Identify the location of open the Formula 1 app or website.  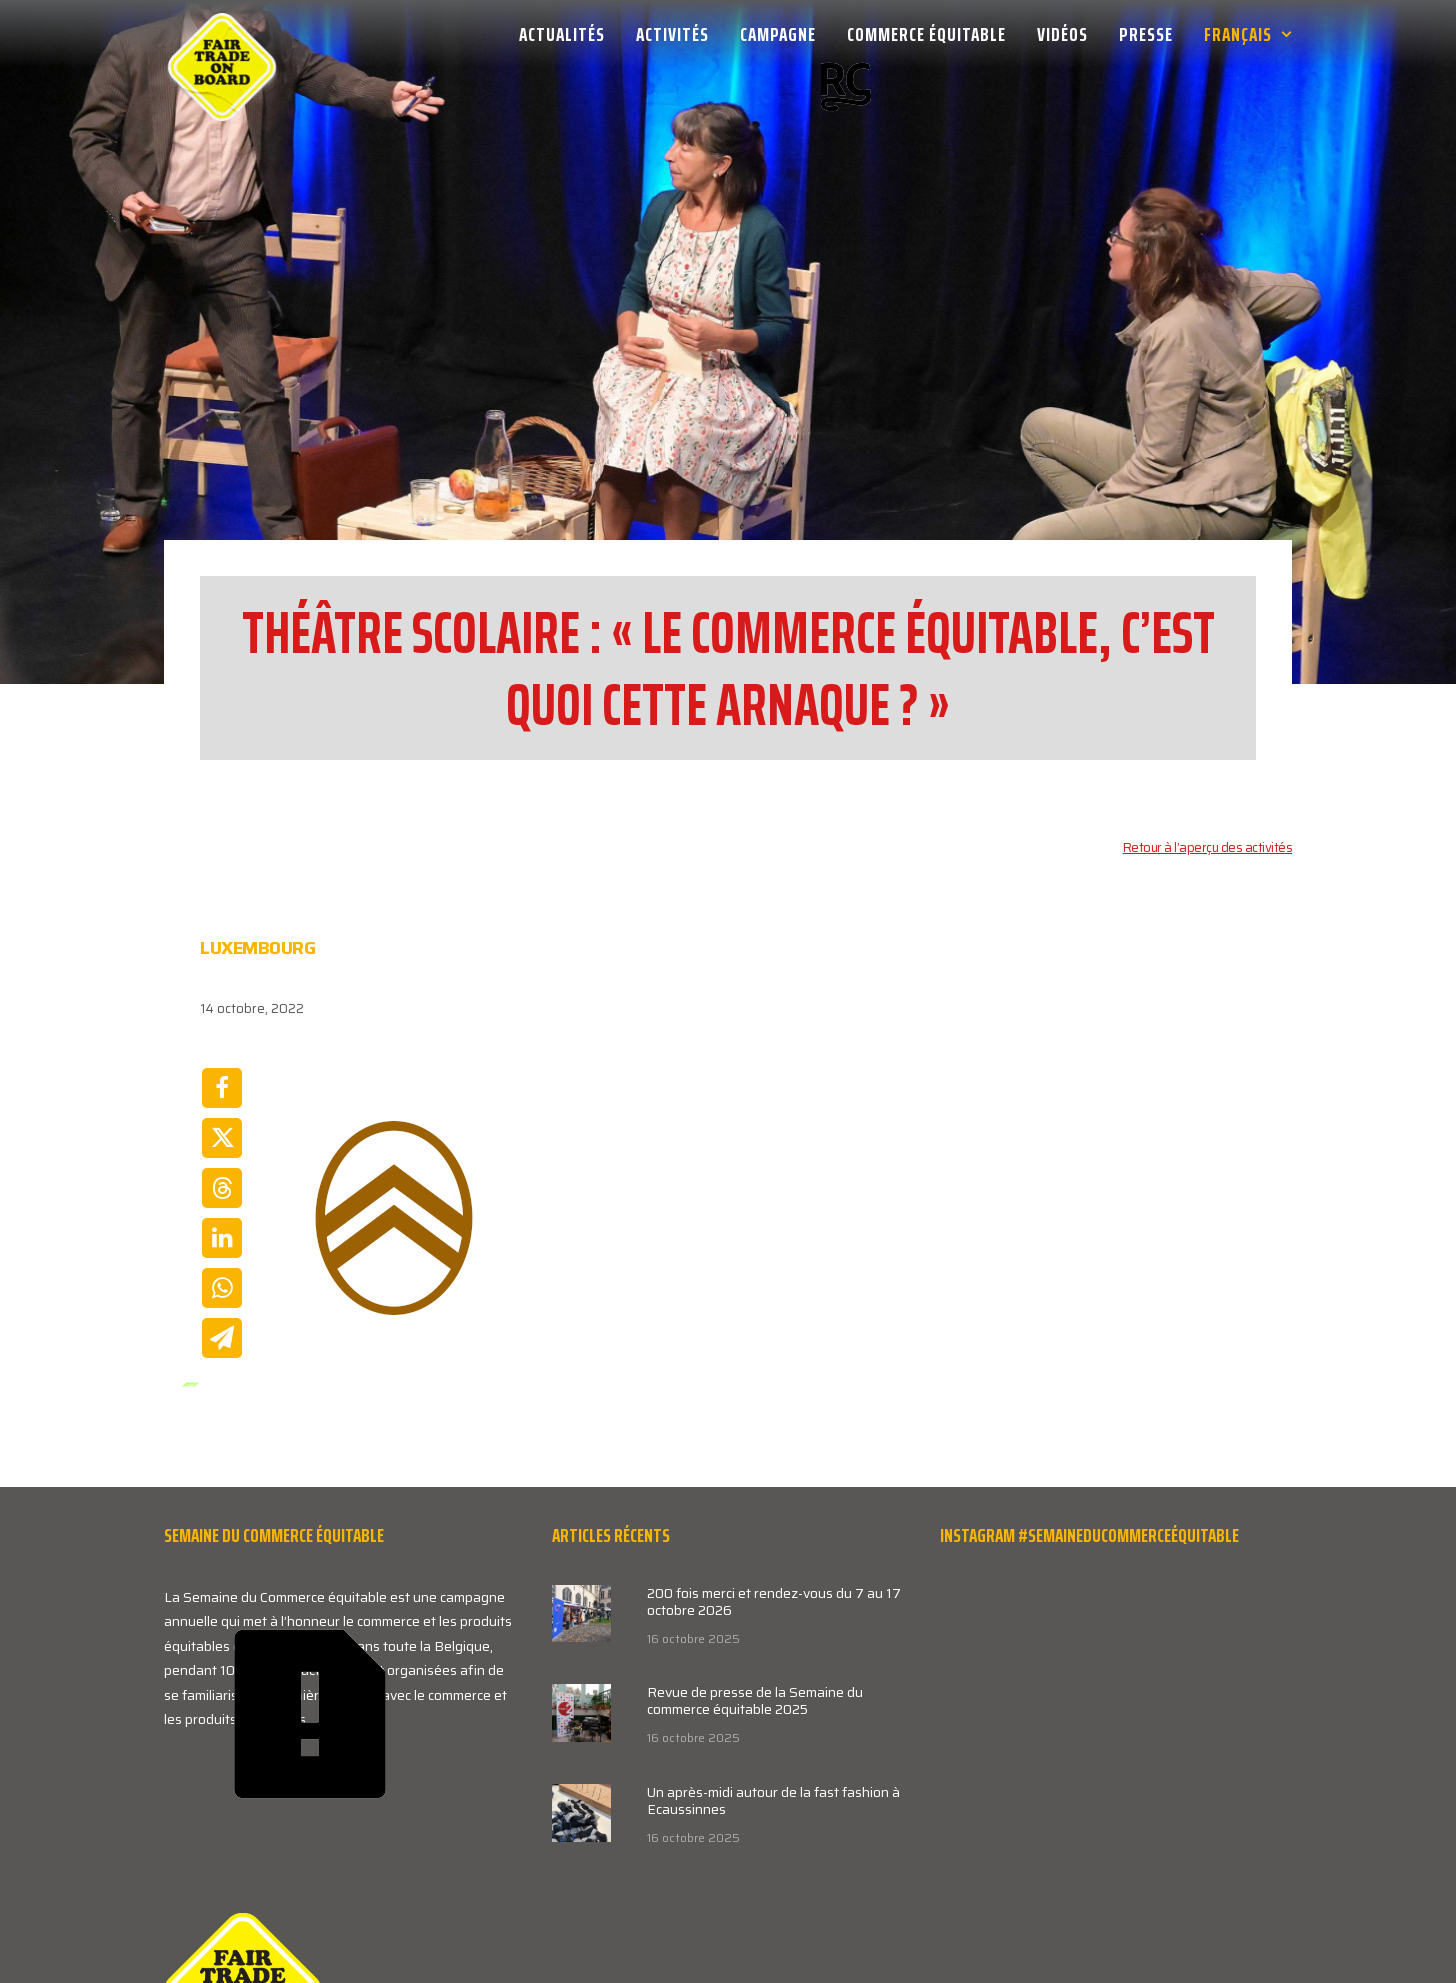
(190, 1384).